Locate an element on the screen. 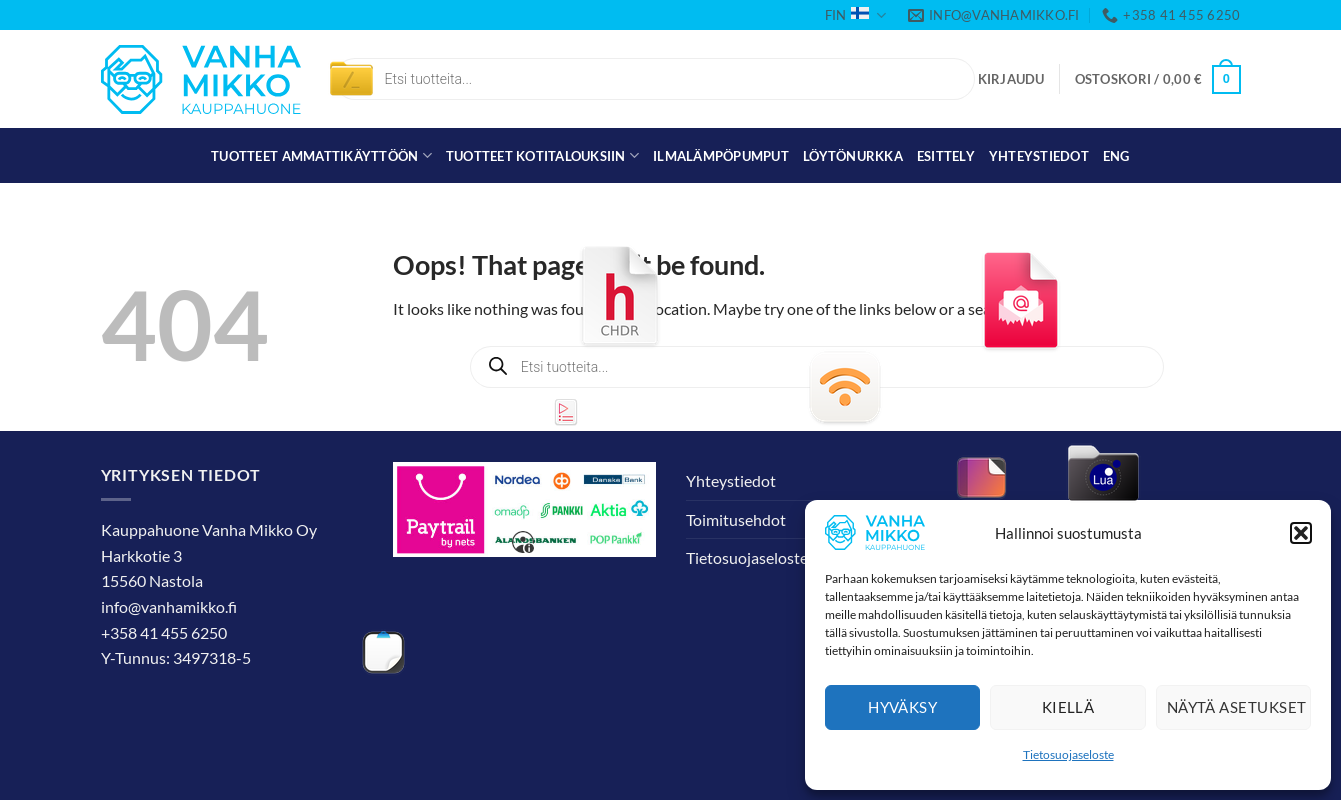 This screenshot has width=1341, height=800. a partially downloaded or incomplete email message file is located at coordinates (1021, 302).